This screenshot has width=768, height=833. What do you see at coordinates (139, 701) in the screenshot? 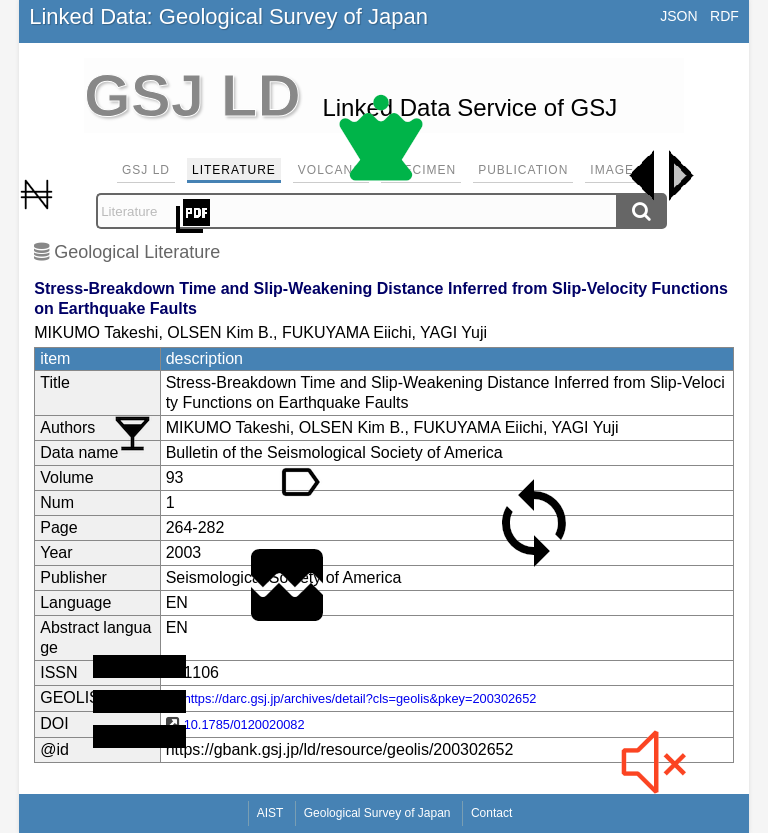
I see `view data in row format` at bounding box center [139, 701].